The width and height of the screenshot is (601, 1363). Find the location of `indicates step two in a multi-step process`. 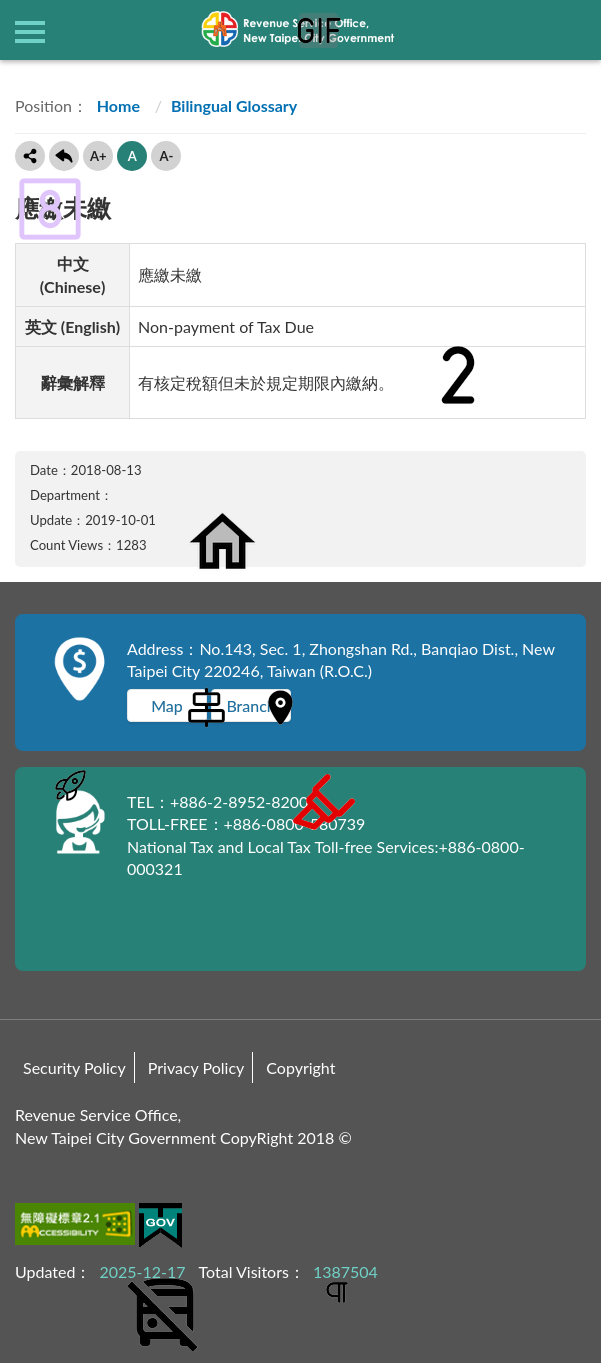

indicates step two in a multi-step process is located at coordinates (458, 375).